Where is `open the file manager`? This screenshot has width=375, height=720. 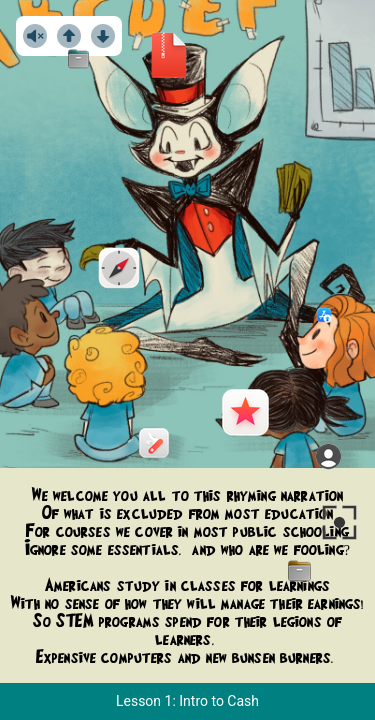
open the file manager is located at coordinates (299, 570).